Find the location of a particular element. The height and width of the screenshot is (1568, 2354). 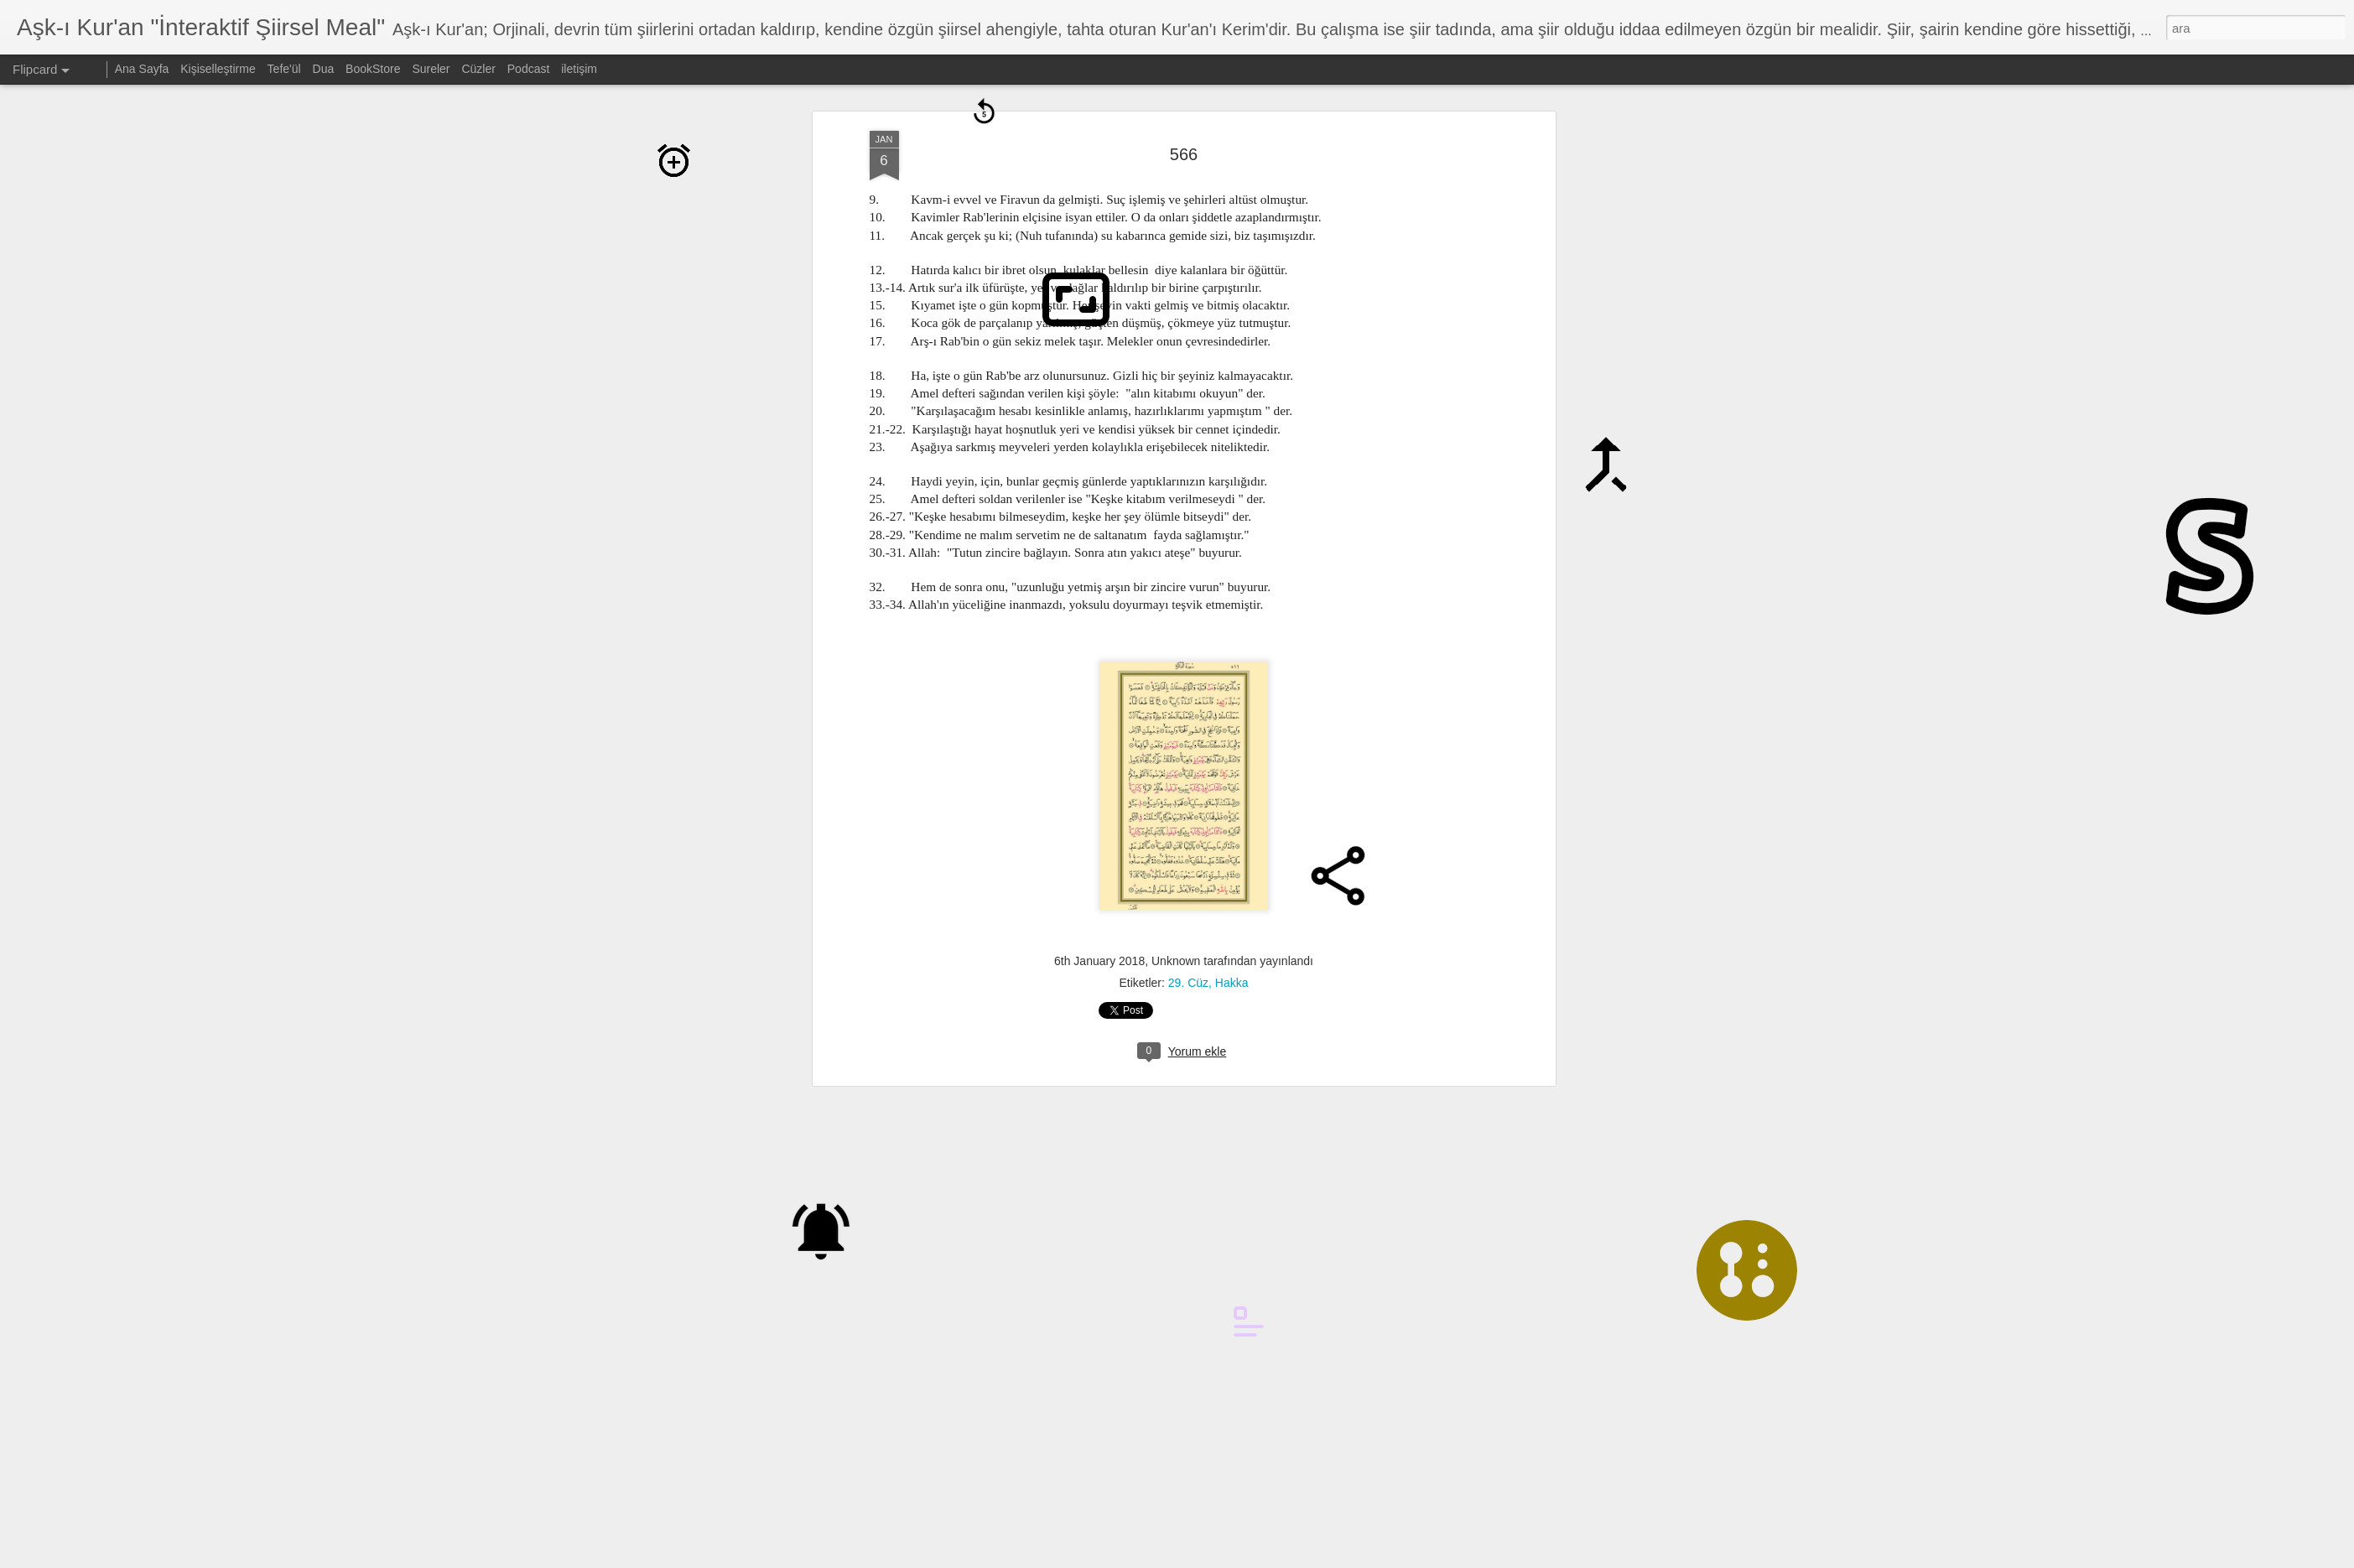

connect to Stripe payment services is located at coordinates (2206, 556).